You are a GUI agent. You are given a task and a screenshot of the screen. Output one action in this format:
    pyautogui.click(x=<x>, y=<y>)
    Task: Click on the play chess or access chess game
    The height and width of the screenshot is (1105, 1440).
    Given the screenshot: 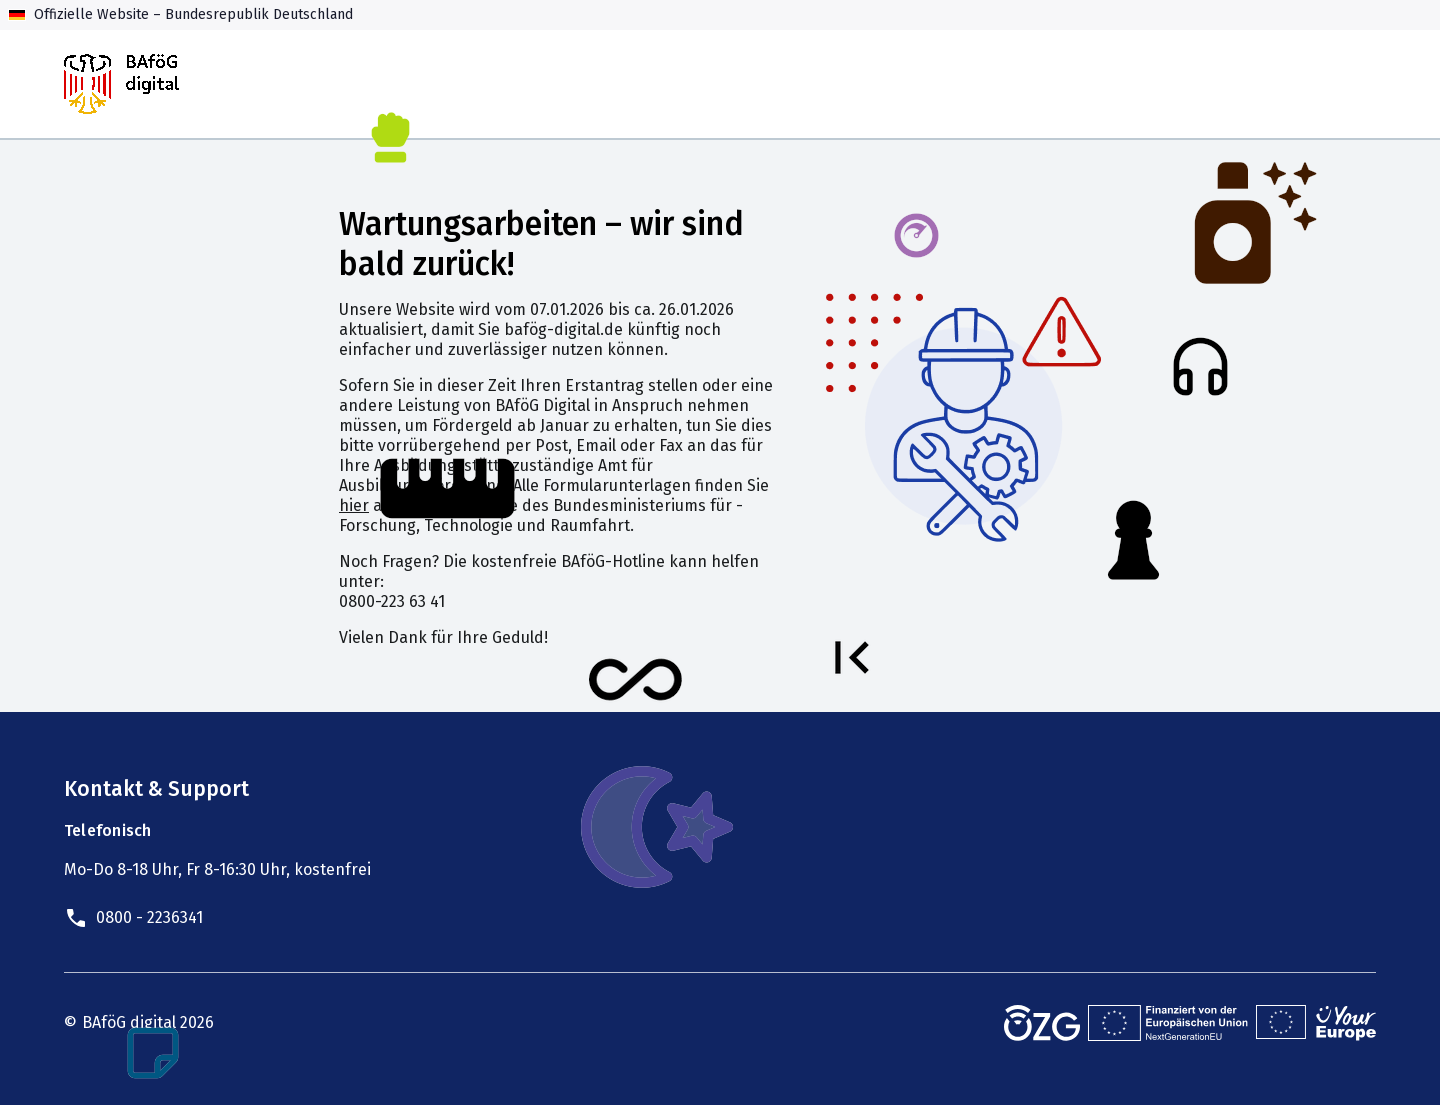 What is the action you would take?
    pyautogui.click(x=1133, y=542)
    